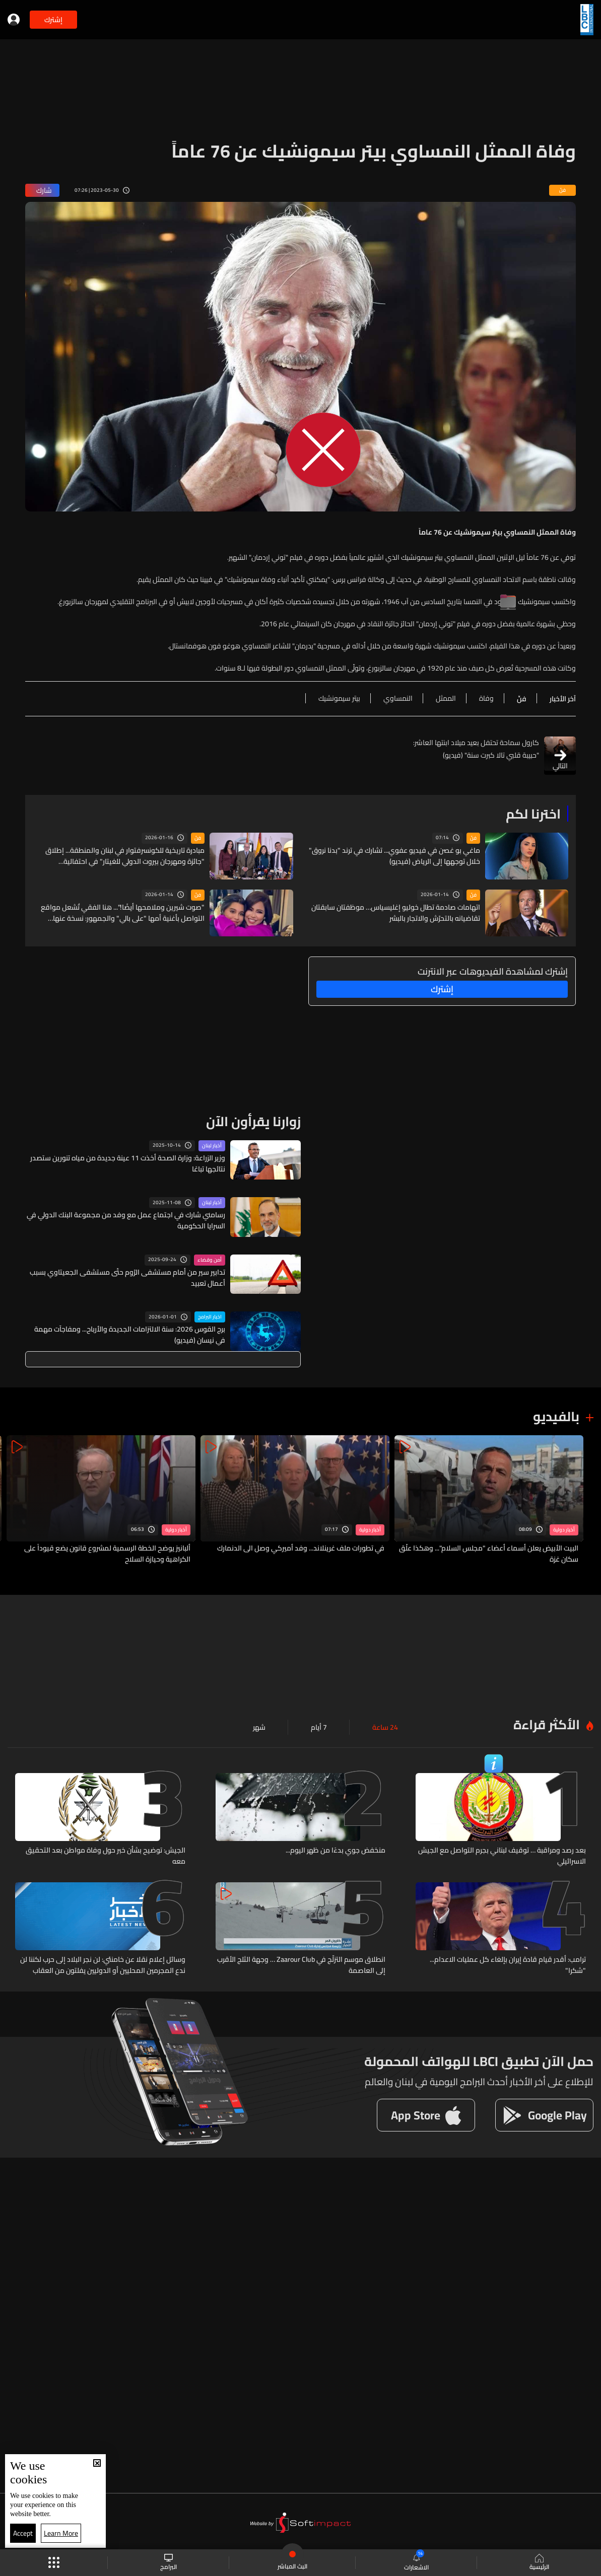 The height and width of the screenshot is (2576, 601). Describe the element at coordinates (494, 1764) in the screenshot. I see `view more information or details` at that location.